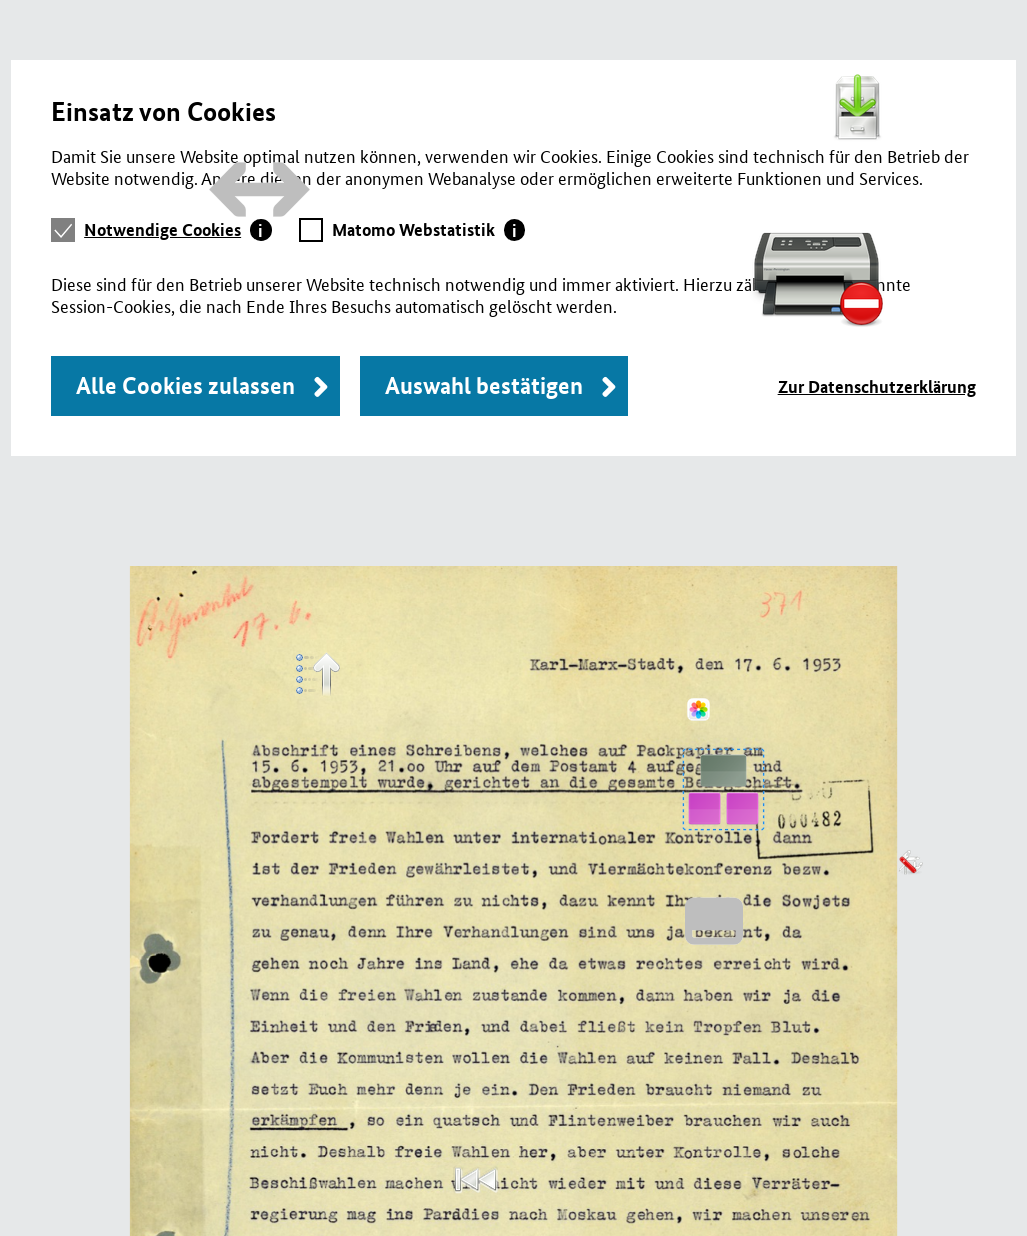 Image resolution: width=1027 pixels, height=1236 pixels. I want to click on save the current document, so click(857, 108).